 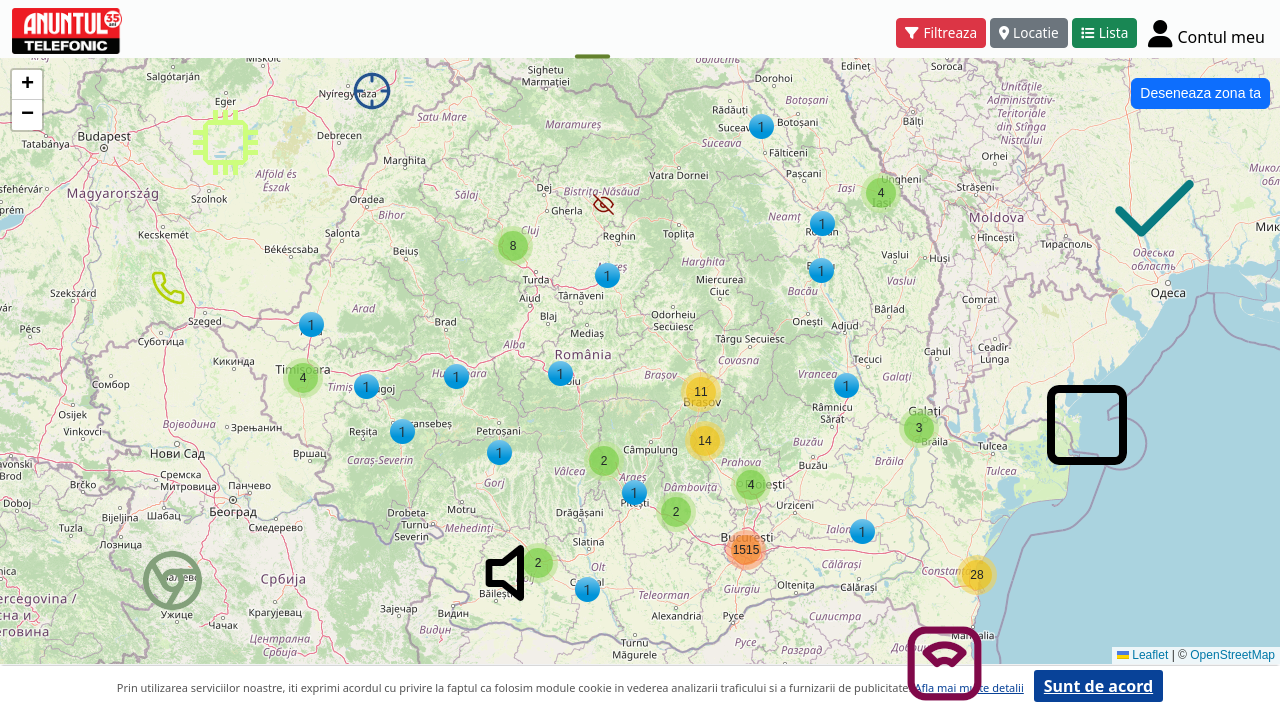 What do you see at coordinates (944, 663) in the screenshot?
I see `view weight or measurement data` at bounding box center [944, 663].